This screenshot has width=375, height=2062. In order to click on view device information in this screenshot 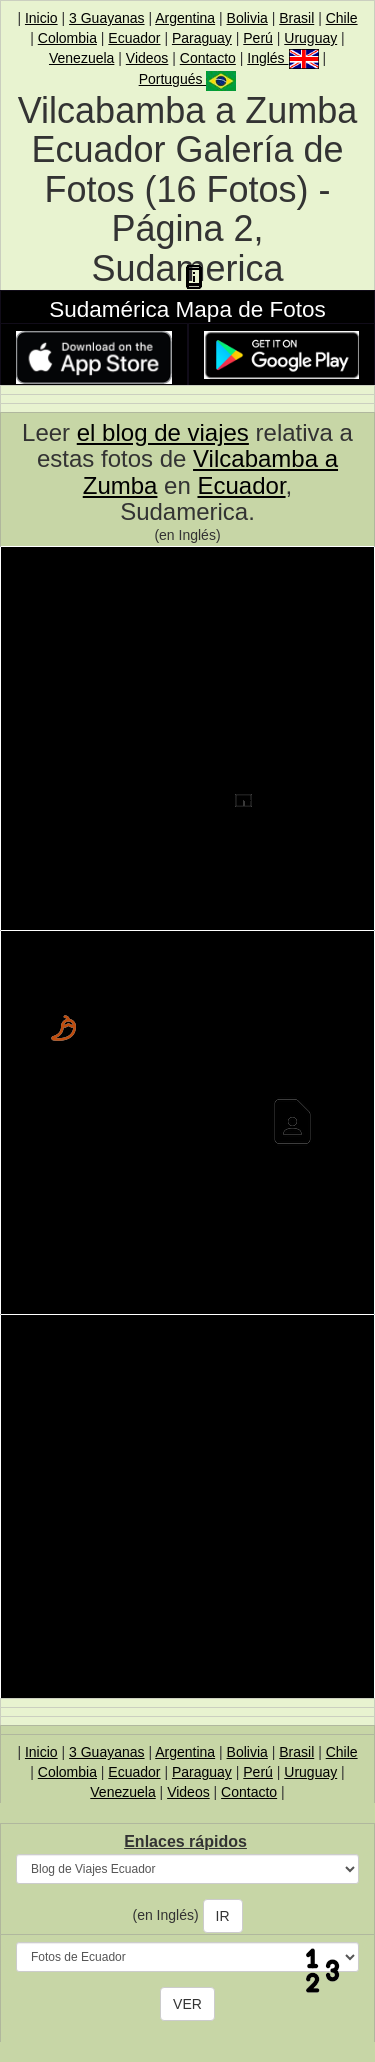, I will do `click(194, 277)`.